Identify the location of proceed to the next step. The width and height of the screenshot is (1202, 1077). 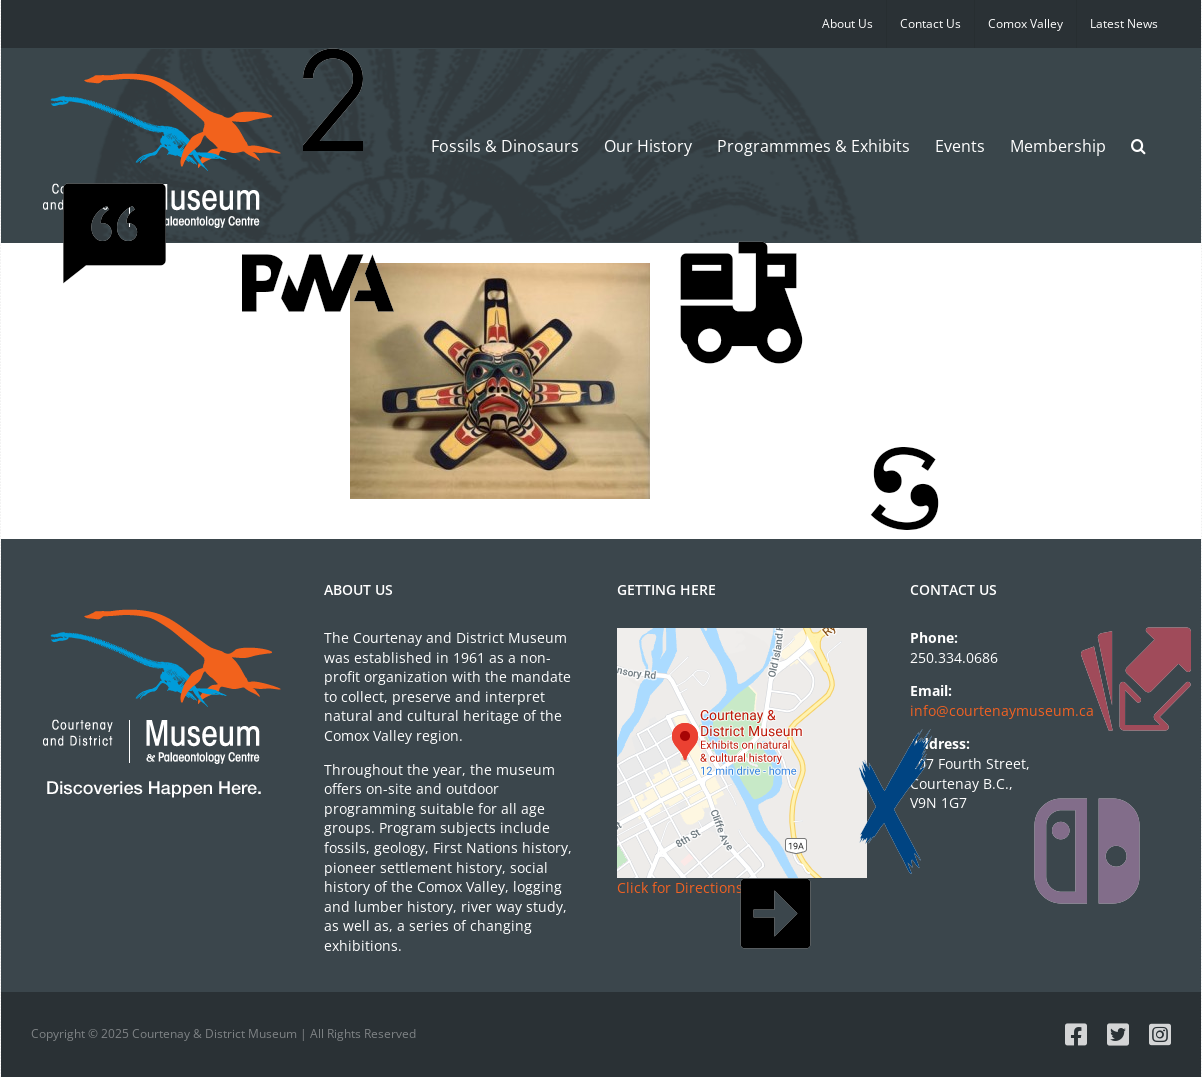
(775, 913).